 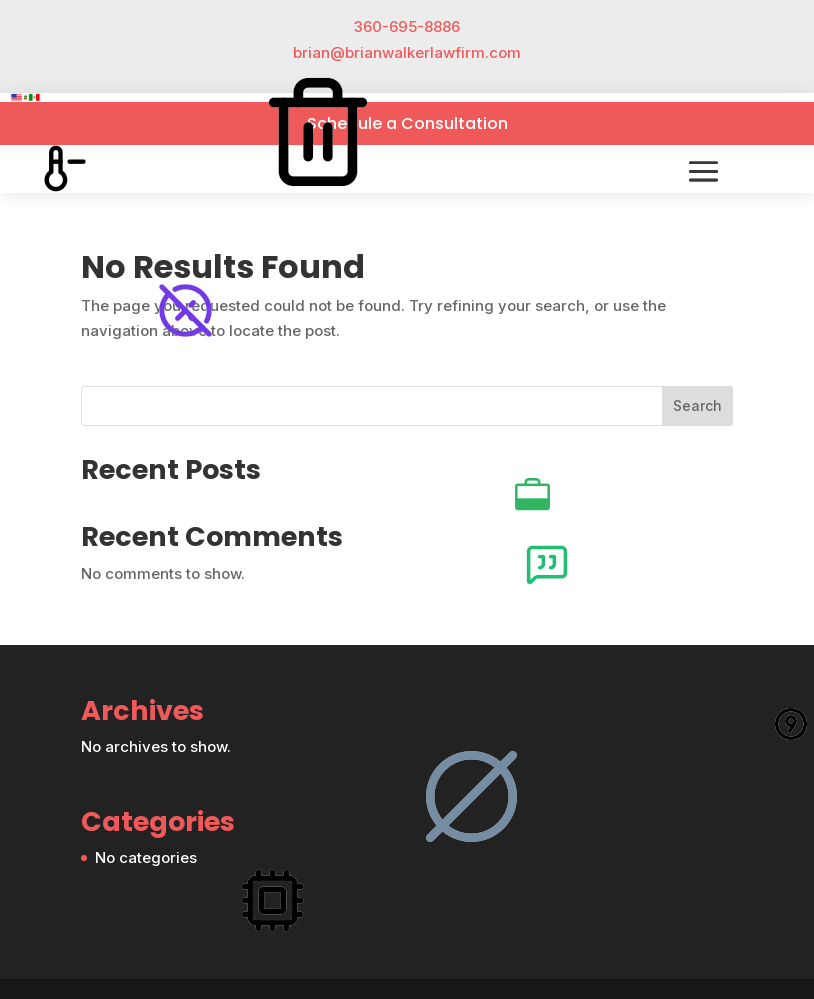 I want to click on access travel or trip planning features, so click(x=532, y=495).